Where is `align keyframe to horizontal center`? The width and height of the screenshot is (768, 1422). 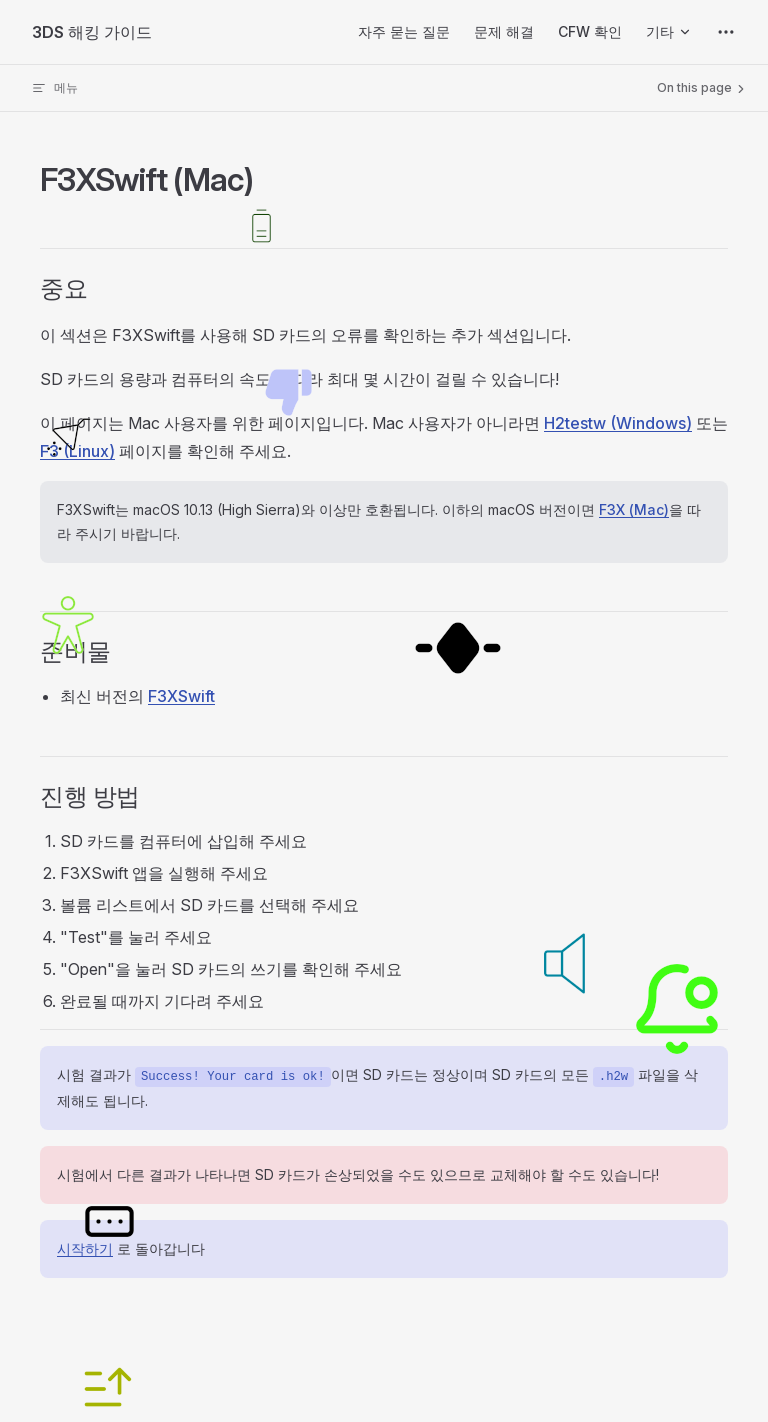
align keyframe to horizontal center is located at coordinates (458, 648).